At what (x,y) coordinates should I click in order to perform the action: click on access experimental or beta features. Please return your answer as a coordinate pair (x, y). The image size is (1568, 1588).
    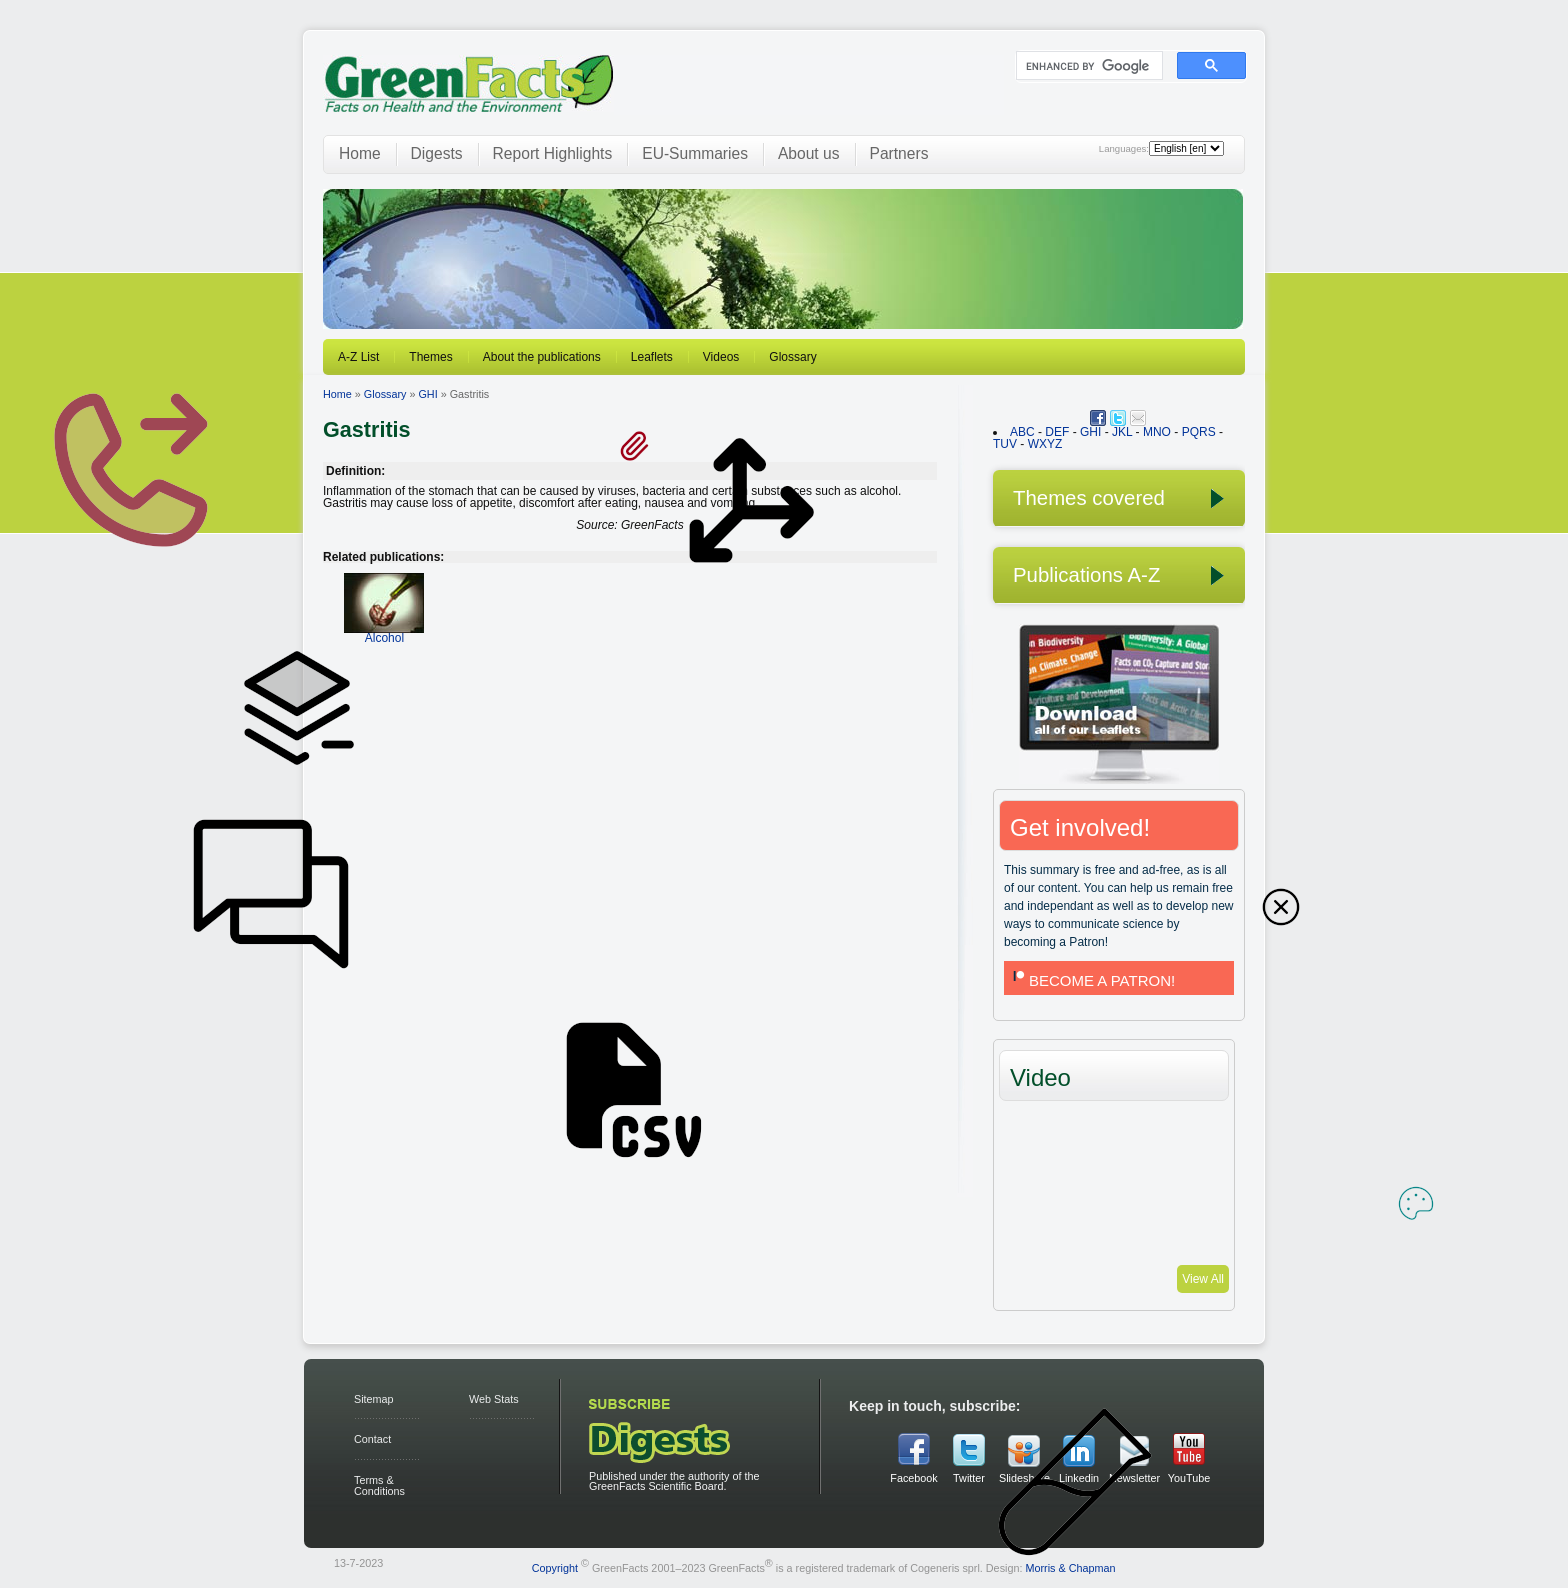
    Looking at the image, I should click on (1072, 1482).